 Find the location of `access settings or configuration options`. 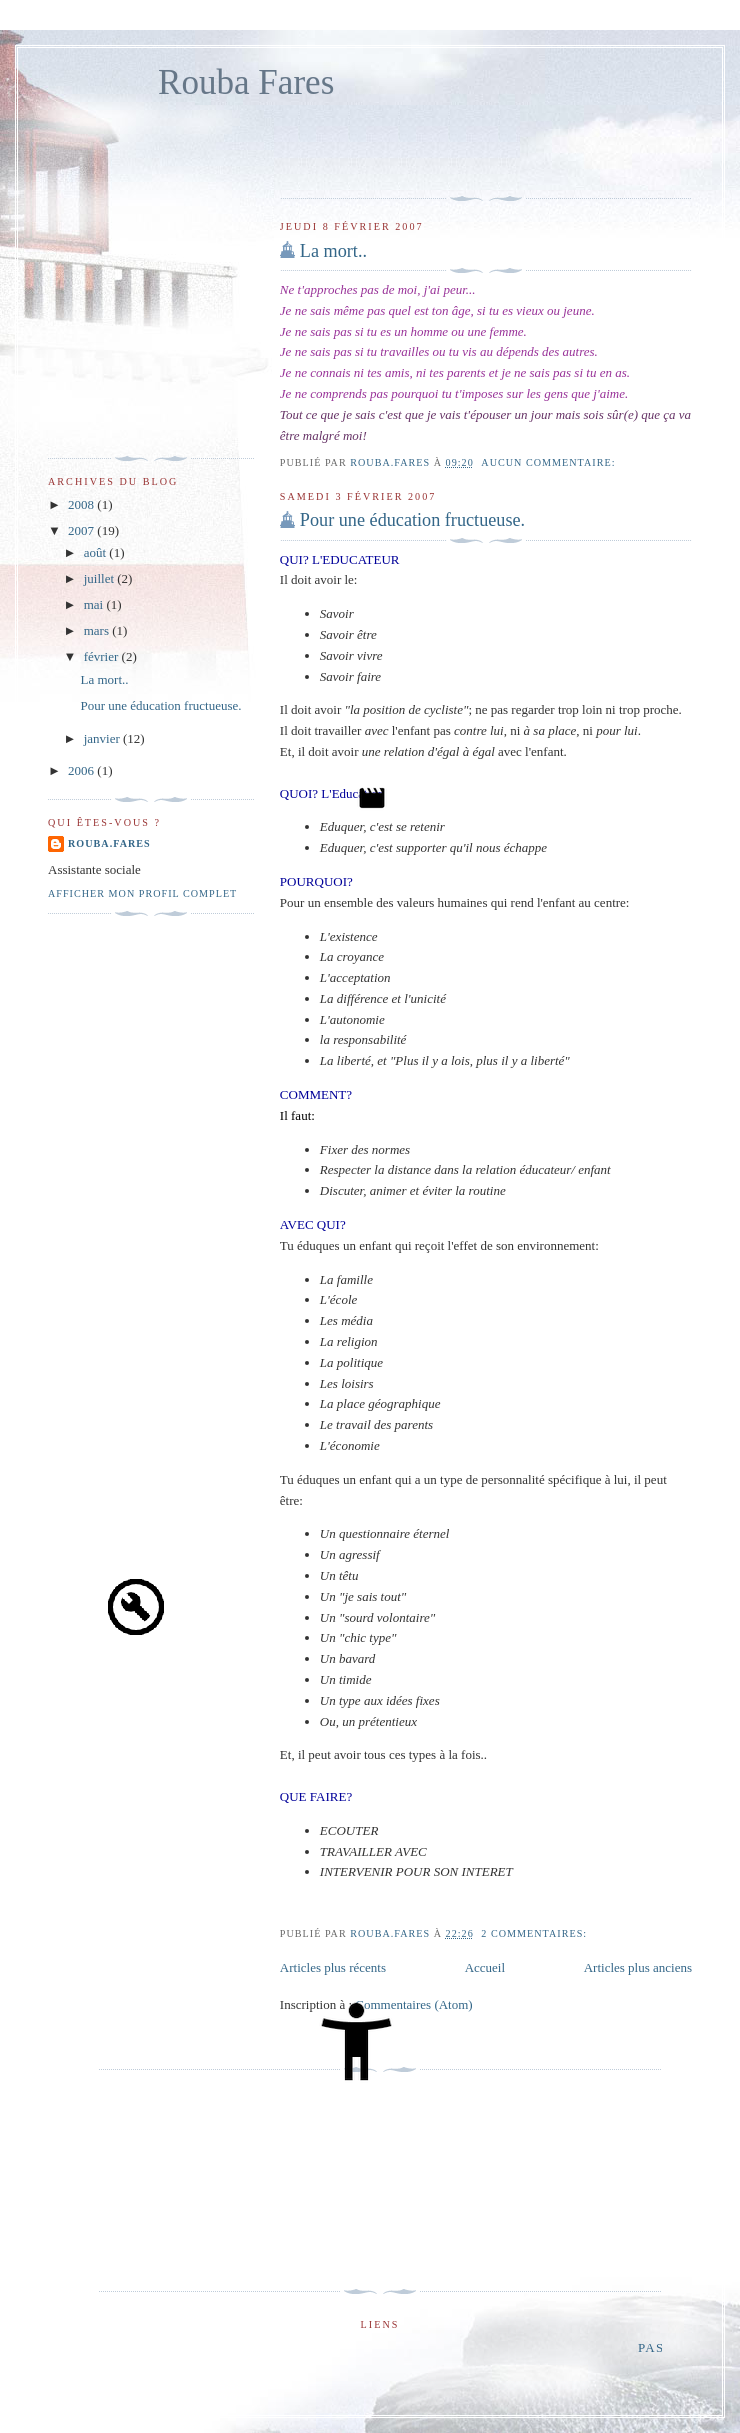

access settings or configuration options is located at coordinates (136, 1607).